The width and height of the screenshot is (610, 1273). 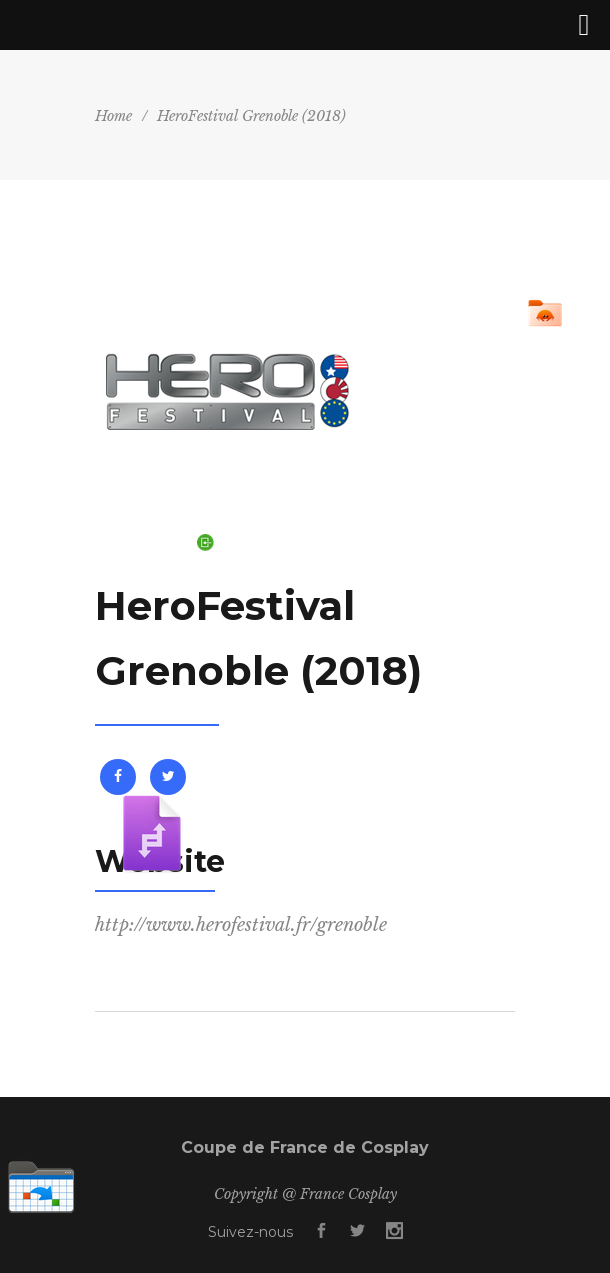 I want to click on open rust programming projects folder, so click(x=545, y=314).